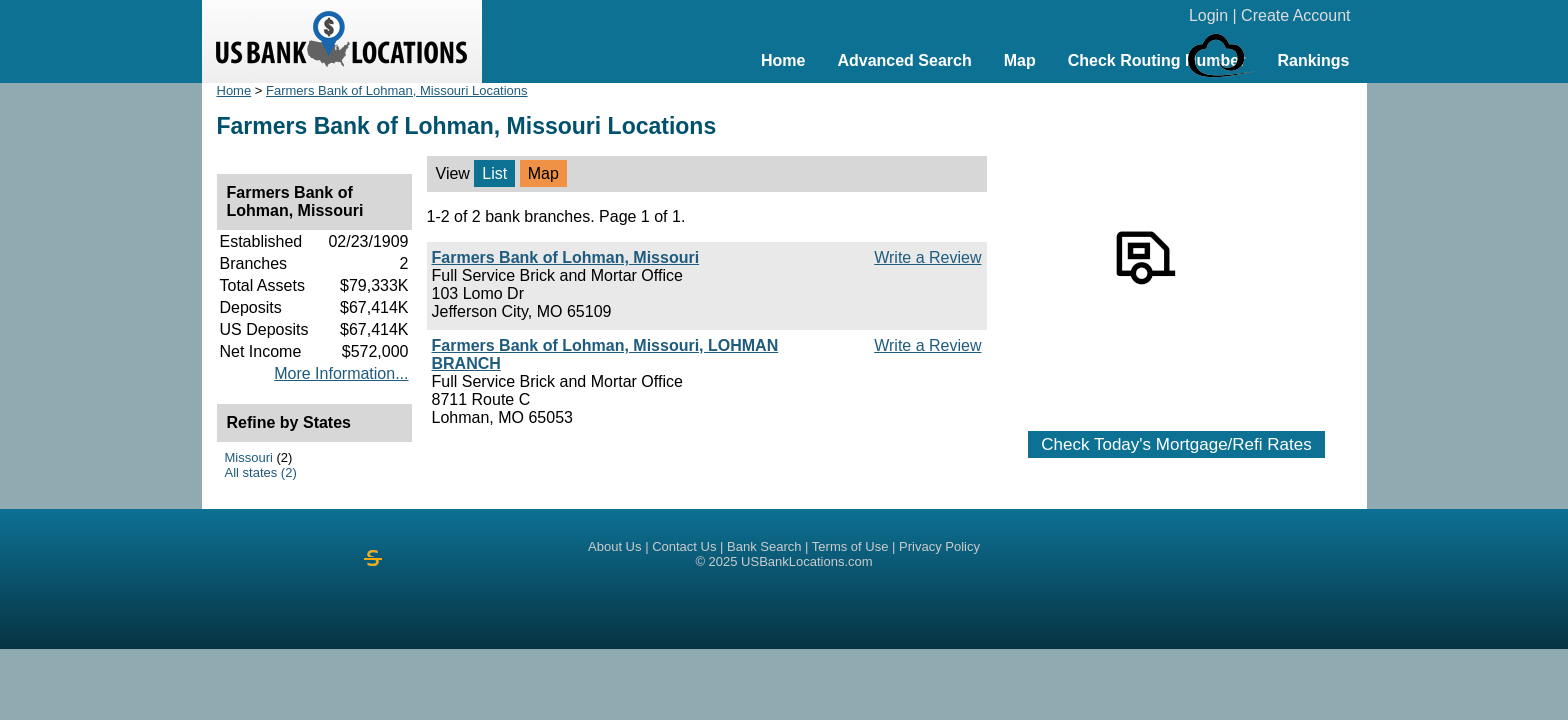 The image size is (1568, 720). I want to click on ethers.js library branding or documentation link, so click(1222, 55).